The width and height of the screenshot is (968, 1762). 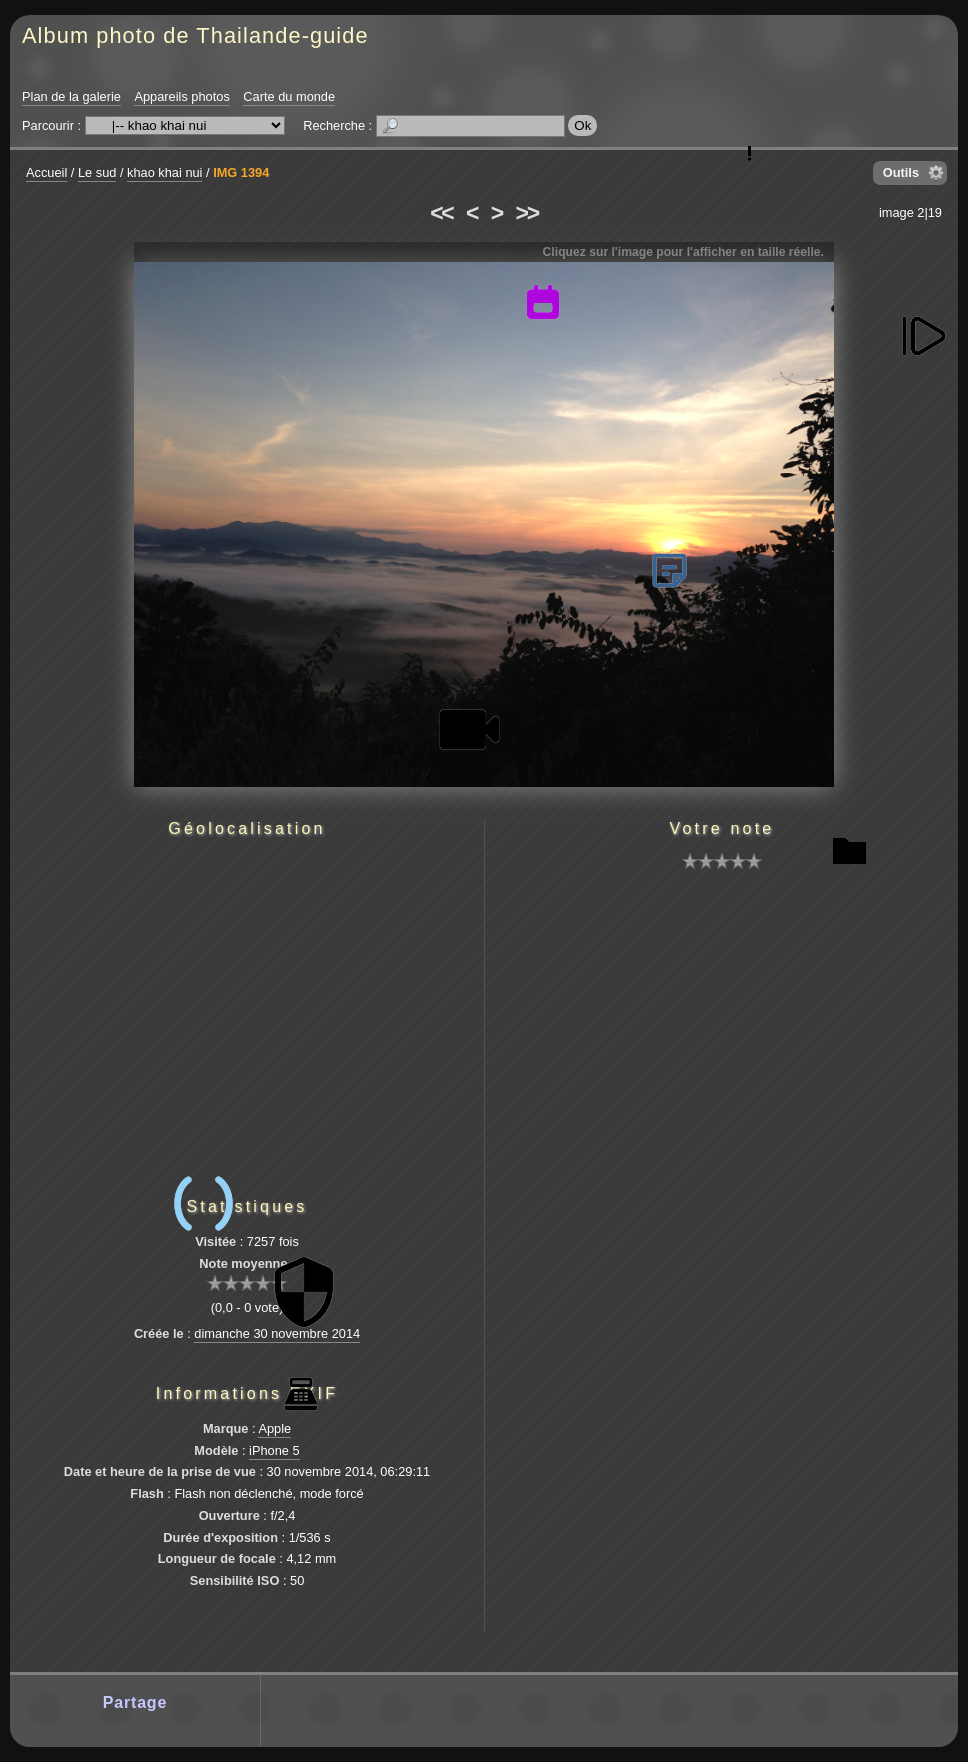 I want to click on start a video call, so click(x=469, y=729).